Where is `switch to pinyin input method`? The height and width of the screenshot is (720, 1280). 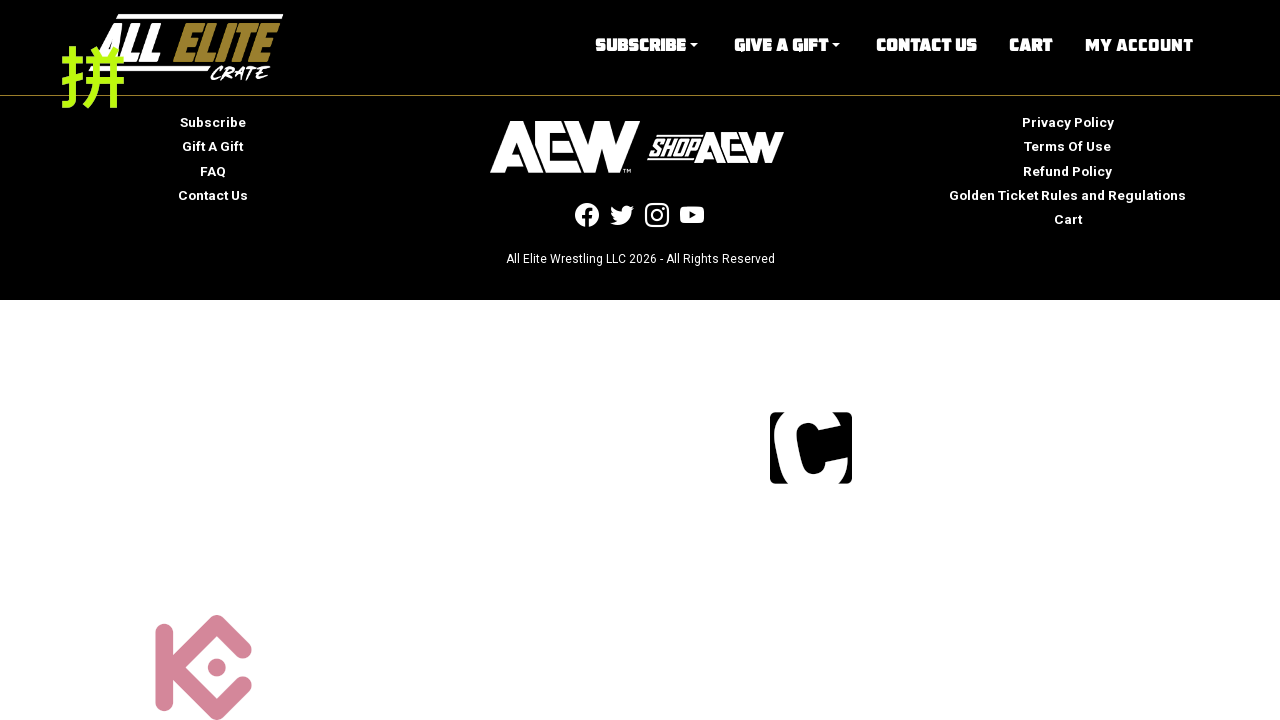
switch to pinyin input method is located at coordinates (93, 77).